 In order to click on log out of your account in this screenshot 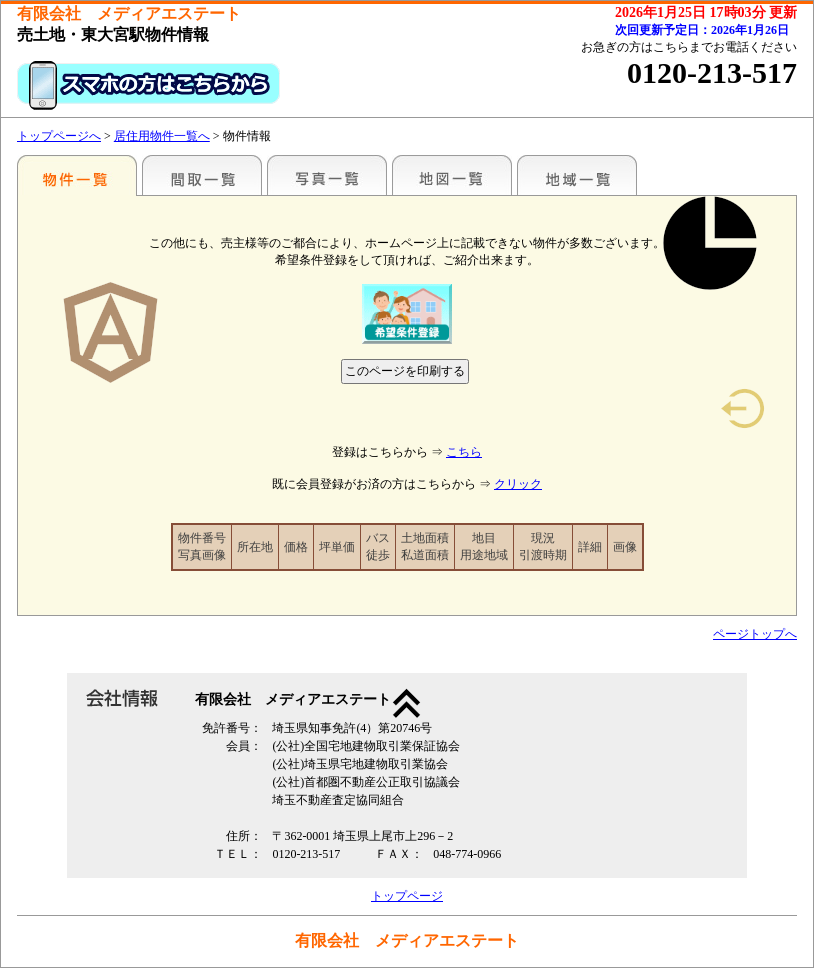, I will do `click(744, 408)`.